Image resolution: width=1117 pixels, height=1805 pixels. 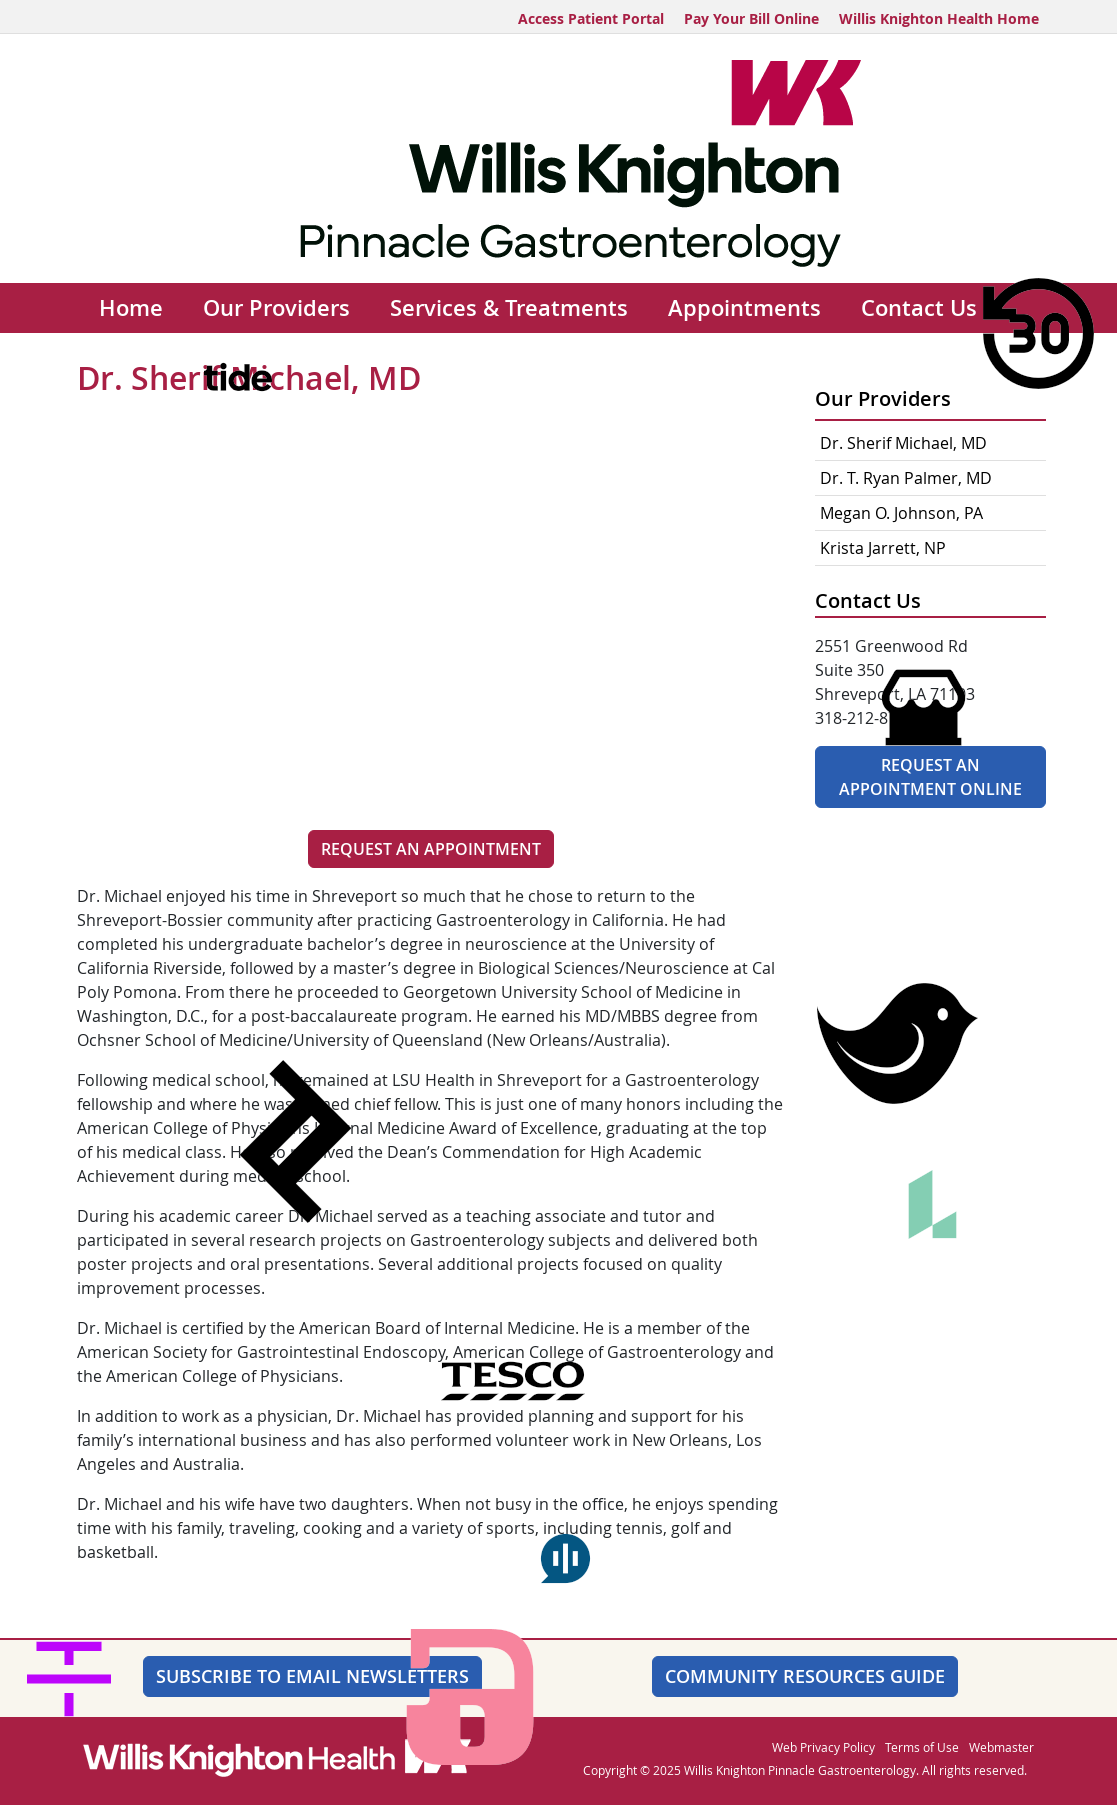 What do you see at coordinates (470, 1697) in the screenshot?
I see `open MetaGer search engine` at bounding box center [470, 1697].